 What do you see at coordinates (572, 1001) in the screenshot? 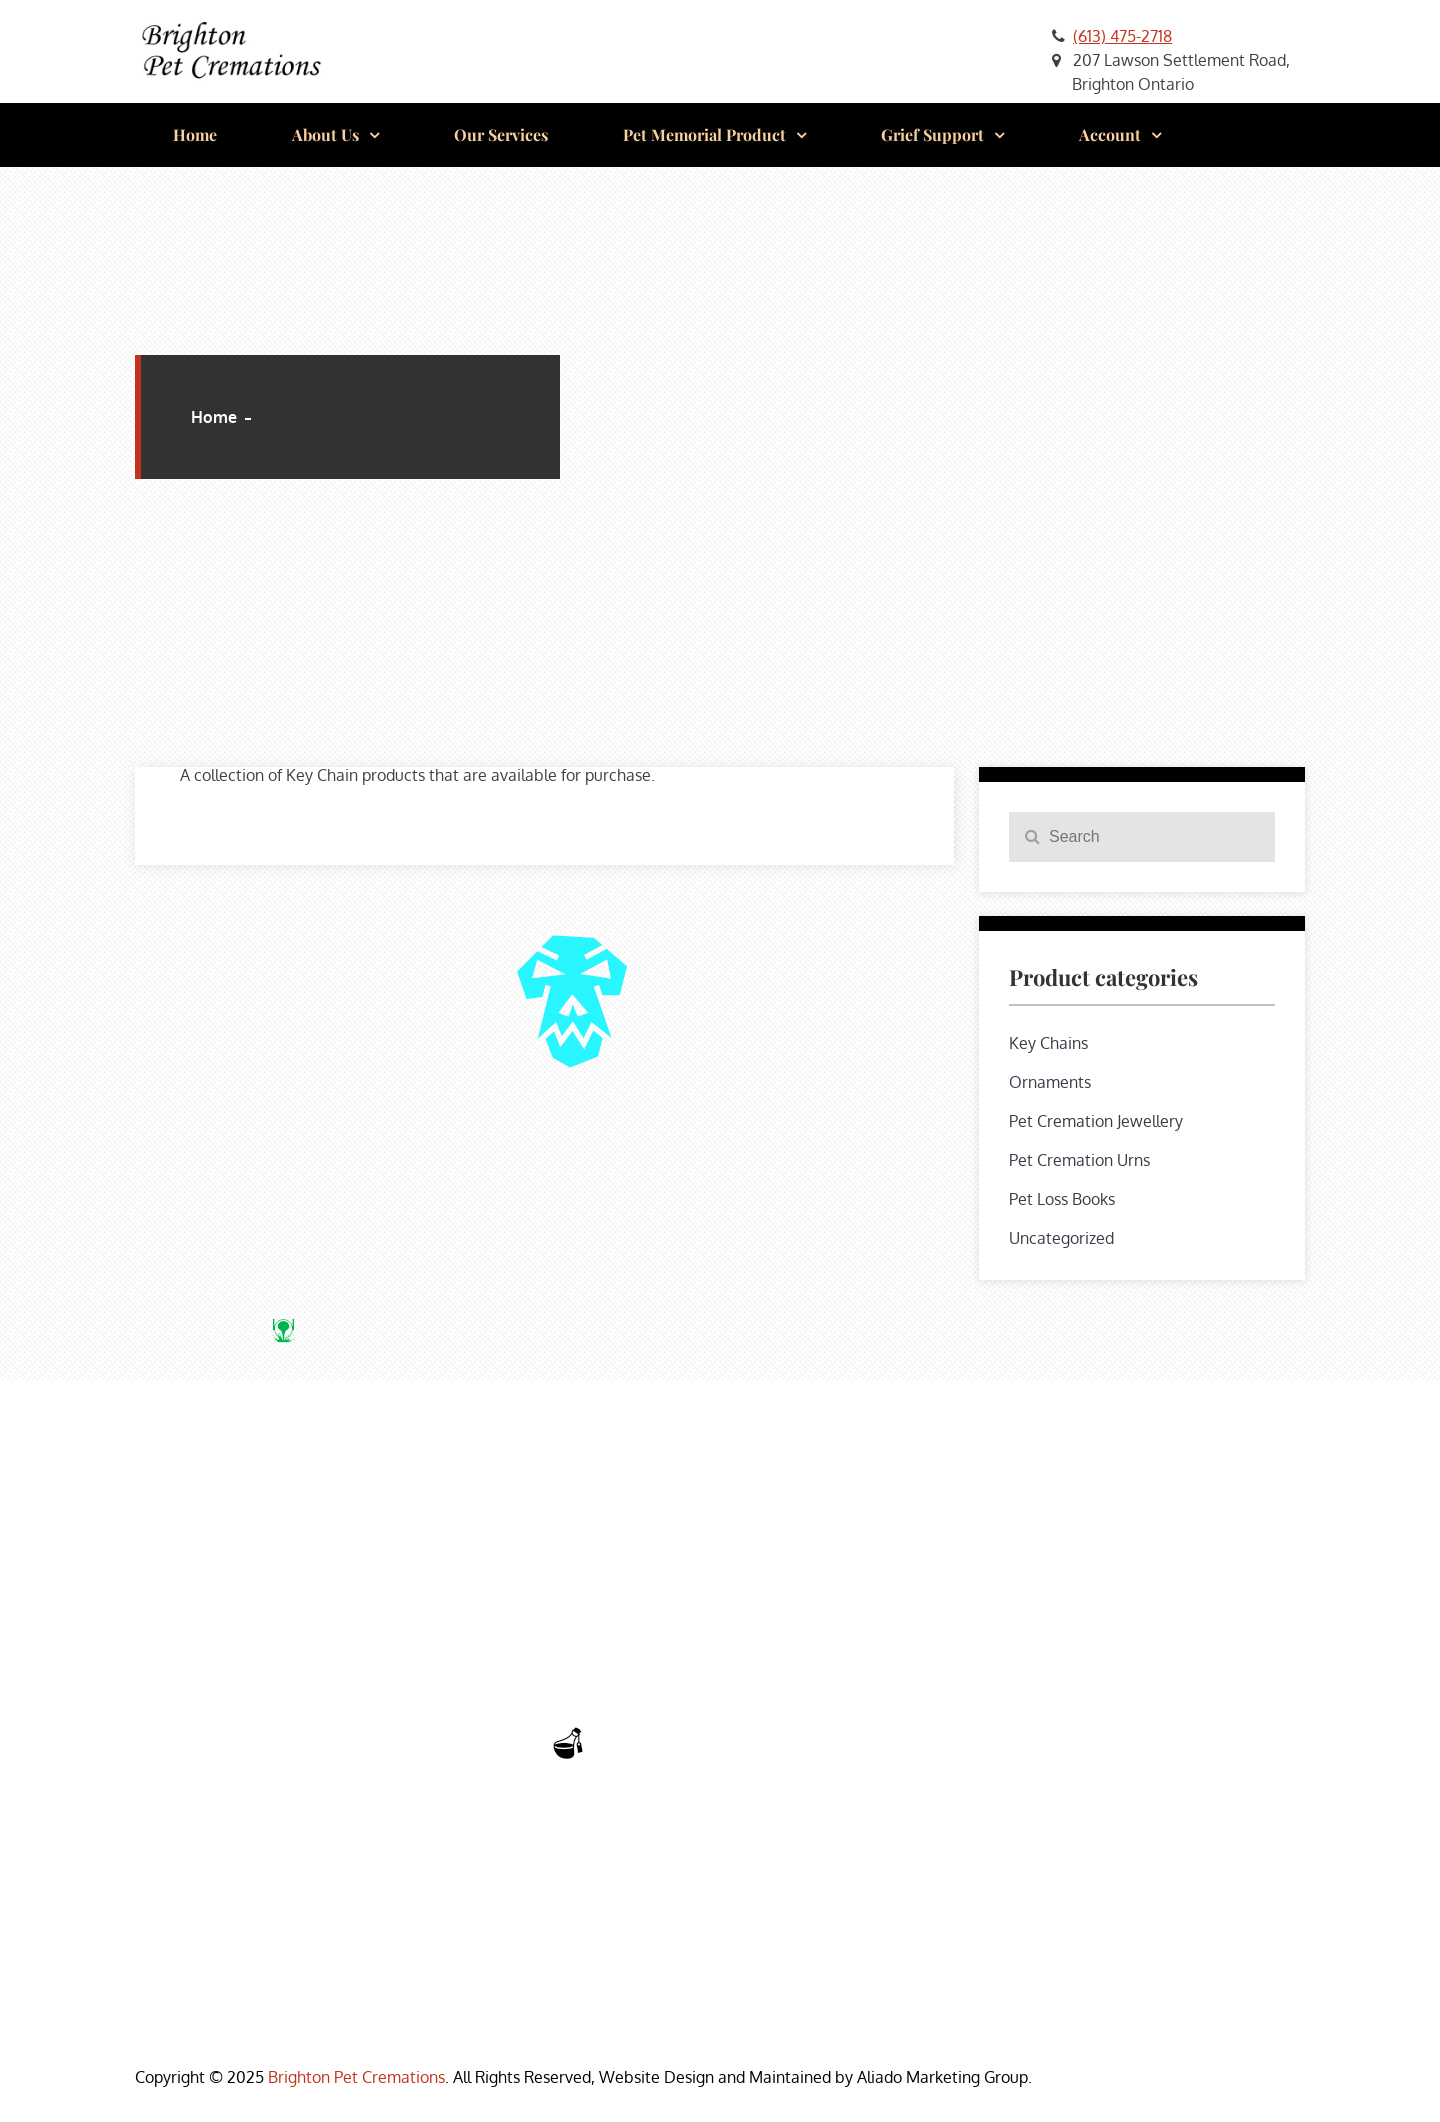
I see `indicates a death or game over state` at bounding box center [572, 1001].